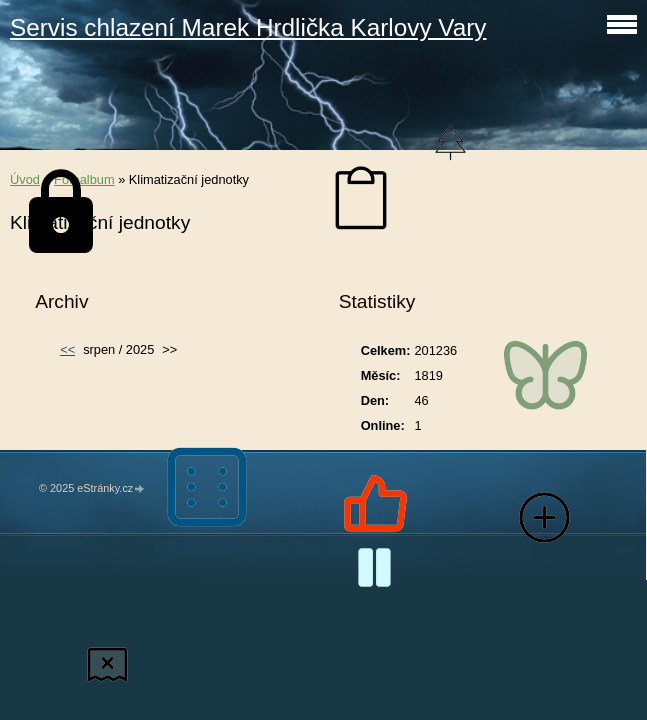 The width and height of the screenshot is (647, 720). Describe the element at coordinates (545, 373) in the screenshot. I see `indicates a transformation or metamorphosis feature` at that location.